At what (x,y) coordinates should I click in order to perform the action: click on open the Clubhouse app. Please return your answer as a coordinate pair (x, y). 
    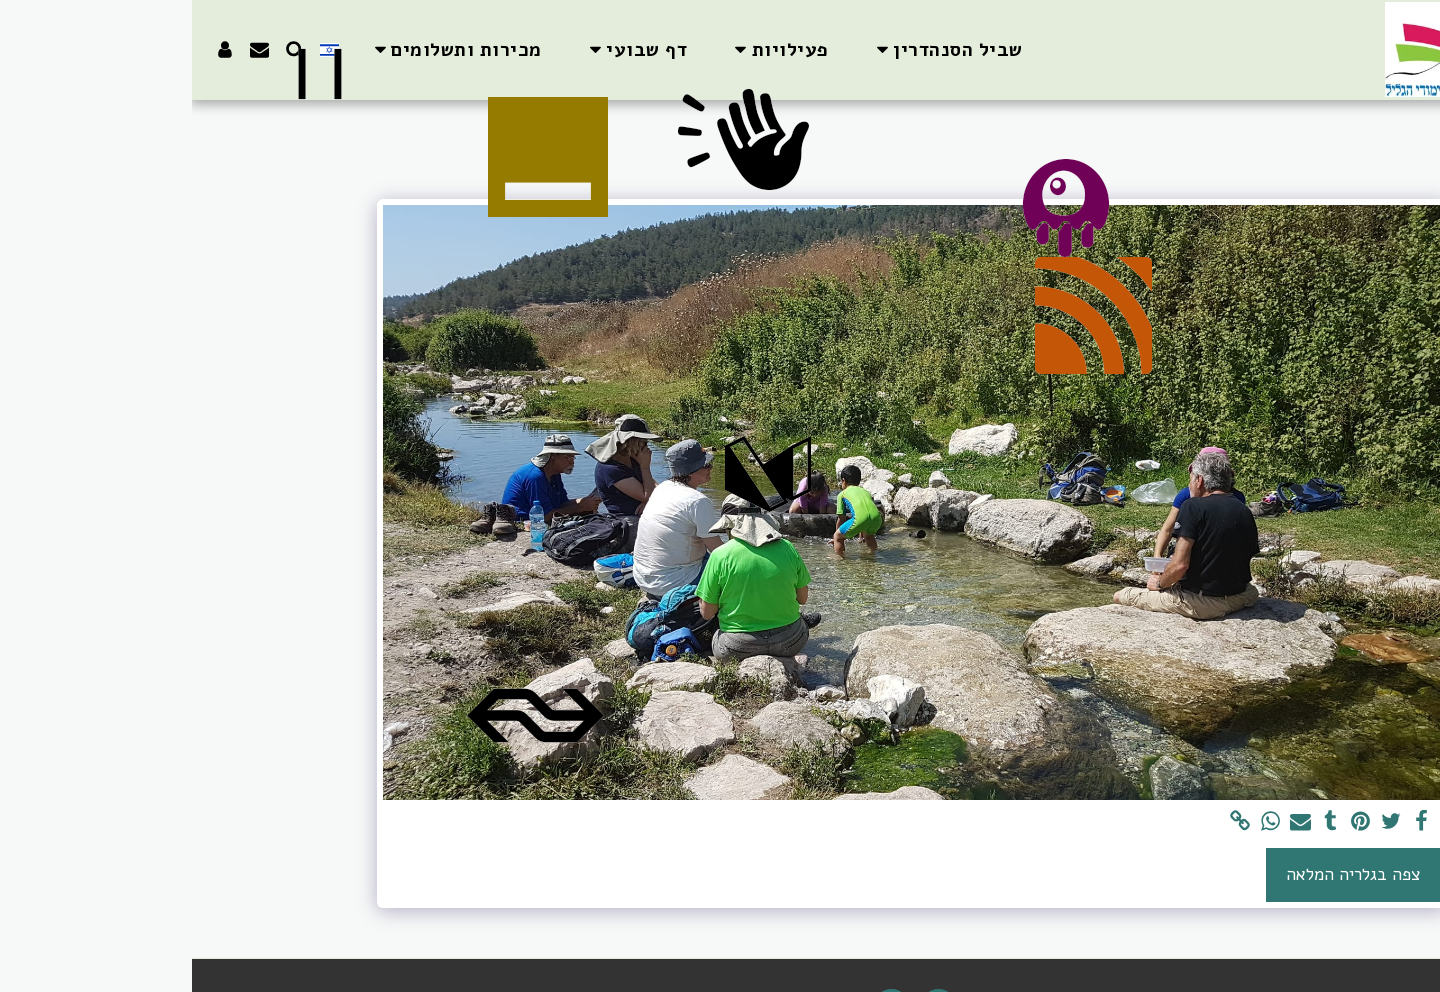
    Looking at the image, I should click on (743, 139).